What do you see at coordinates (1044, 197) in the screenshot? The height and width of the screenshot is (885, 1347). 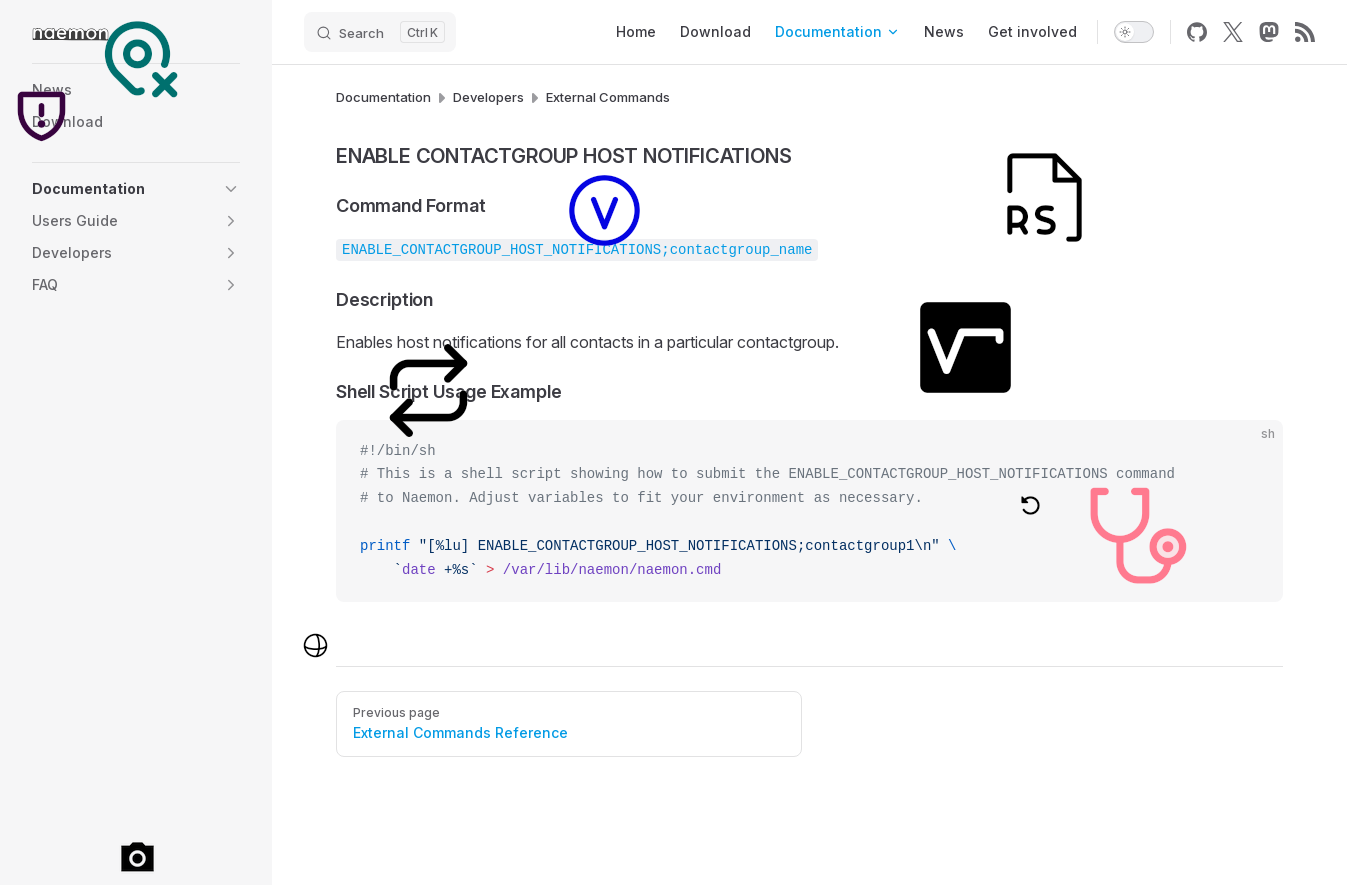 I see `a Rust source code file` at bounding box center [1044, 197].